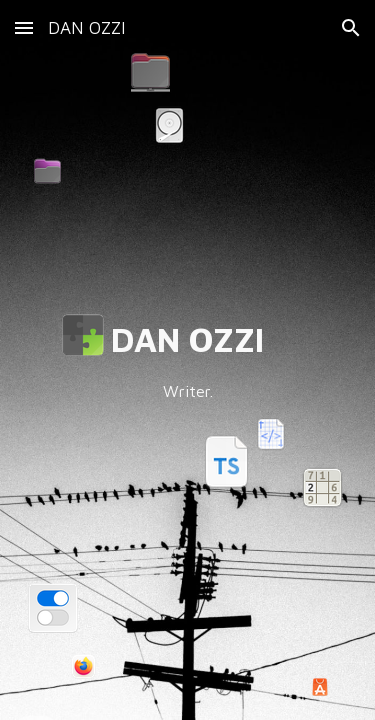 This screenshot has width=375, height=720. What do you see at coordinates (226, 461) in the screenshot?
I see `indicates a typescript source file` at bounding box center [226, 461].